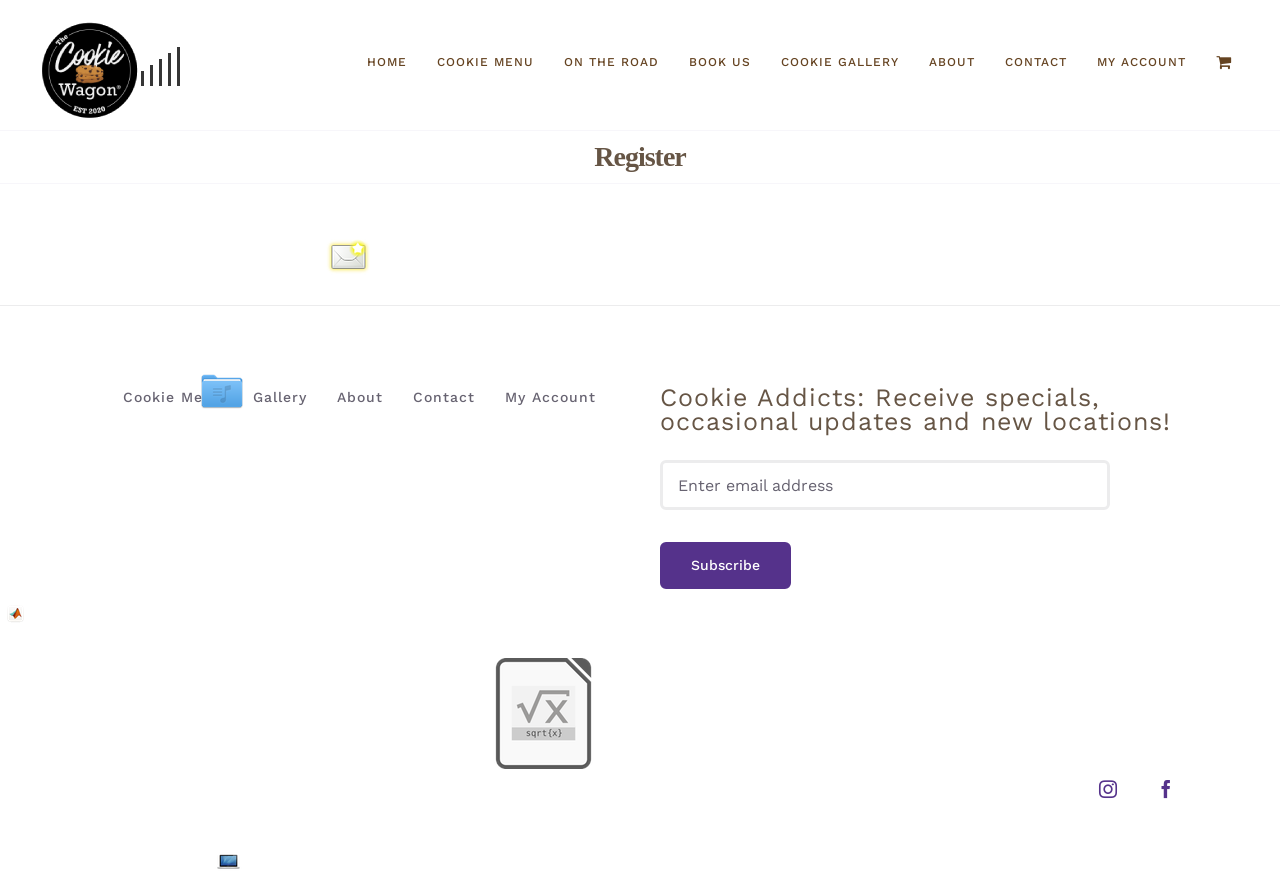  I want to click on open your audio files folder, so click(222, 391).